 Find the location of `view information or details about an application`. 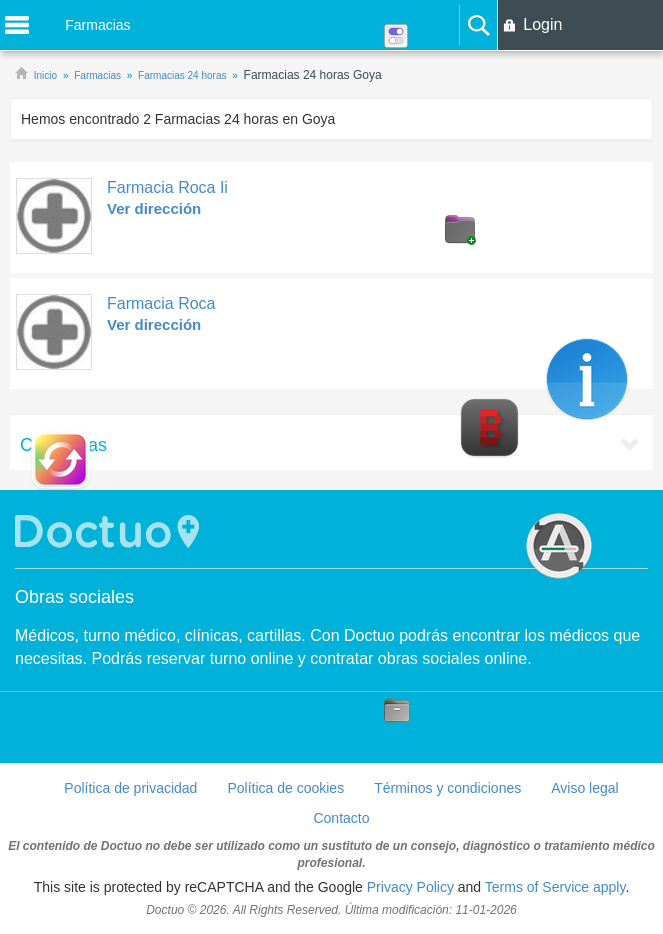

view information or details about an application is located at coordinates (587, 379).